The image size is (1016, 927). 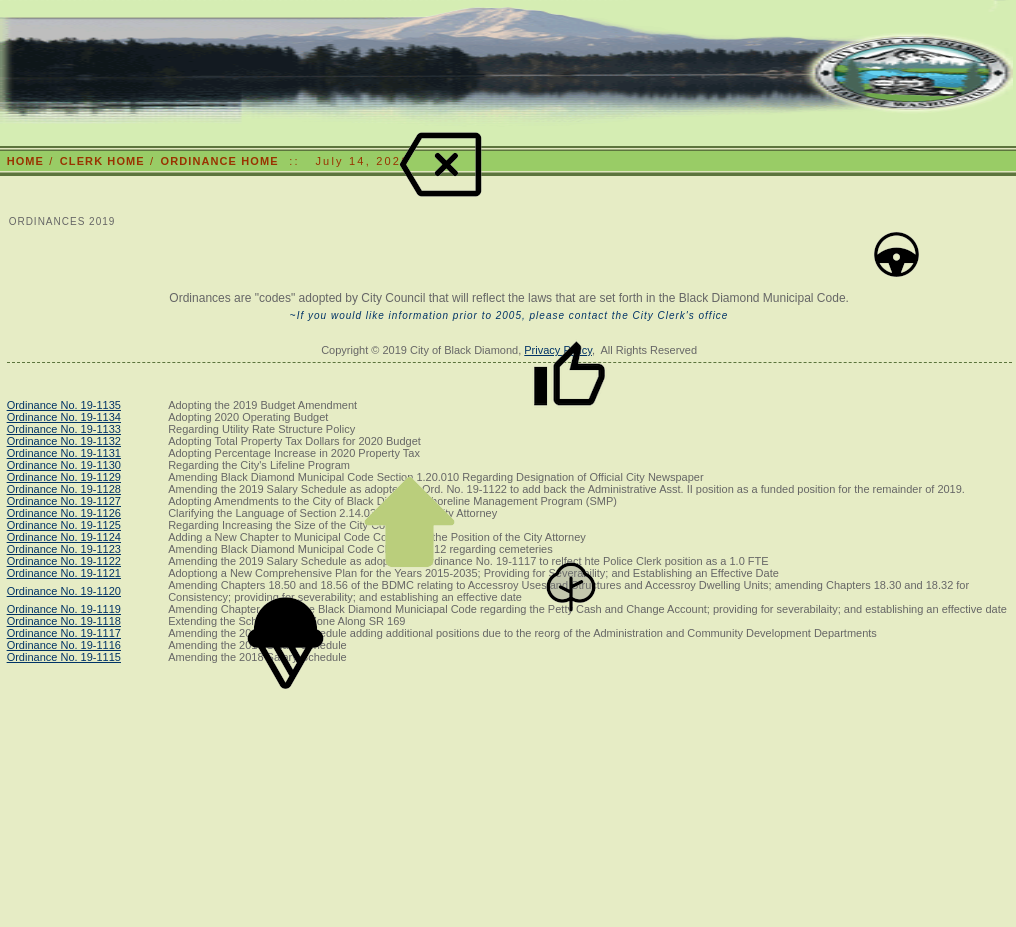 What do you see at coordinates (285, 641) in the screenshot?
I see `browse dessert or ice cream options` at bounding box center [285, 641].